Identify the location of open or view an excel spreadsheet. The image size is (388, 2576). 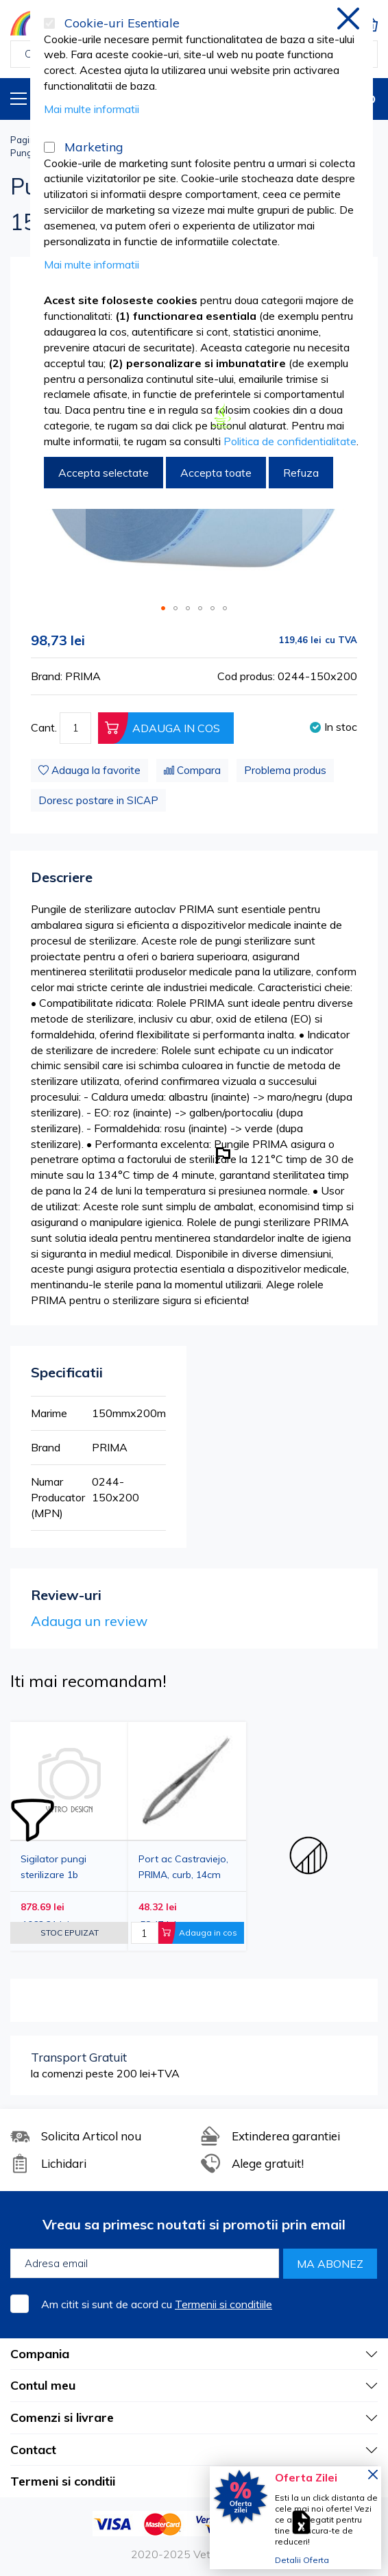
(301, 2522).